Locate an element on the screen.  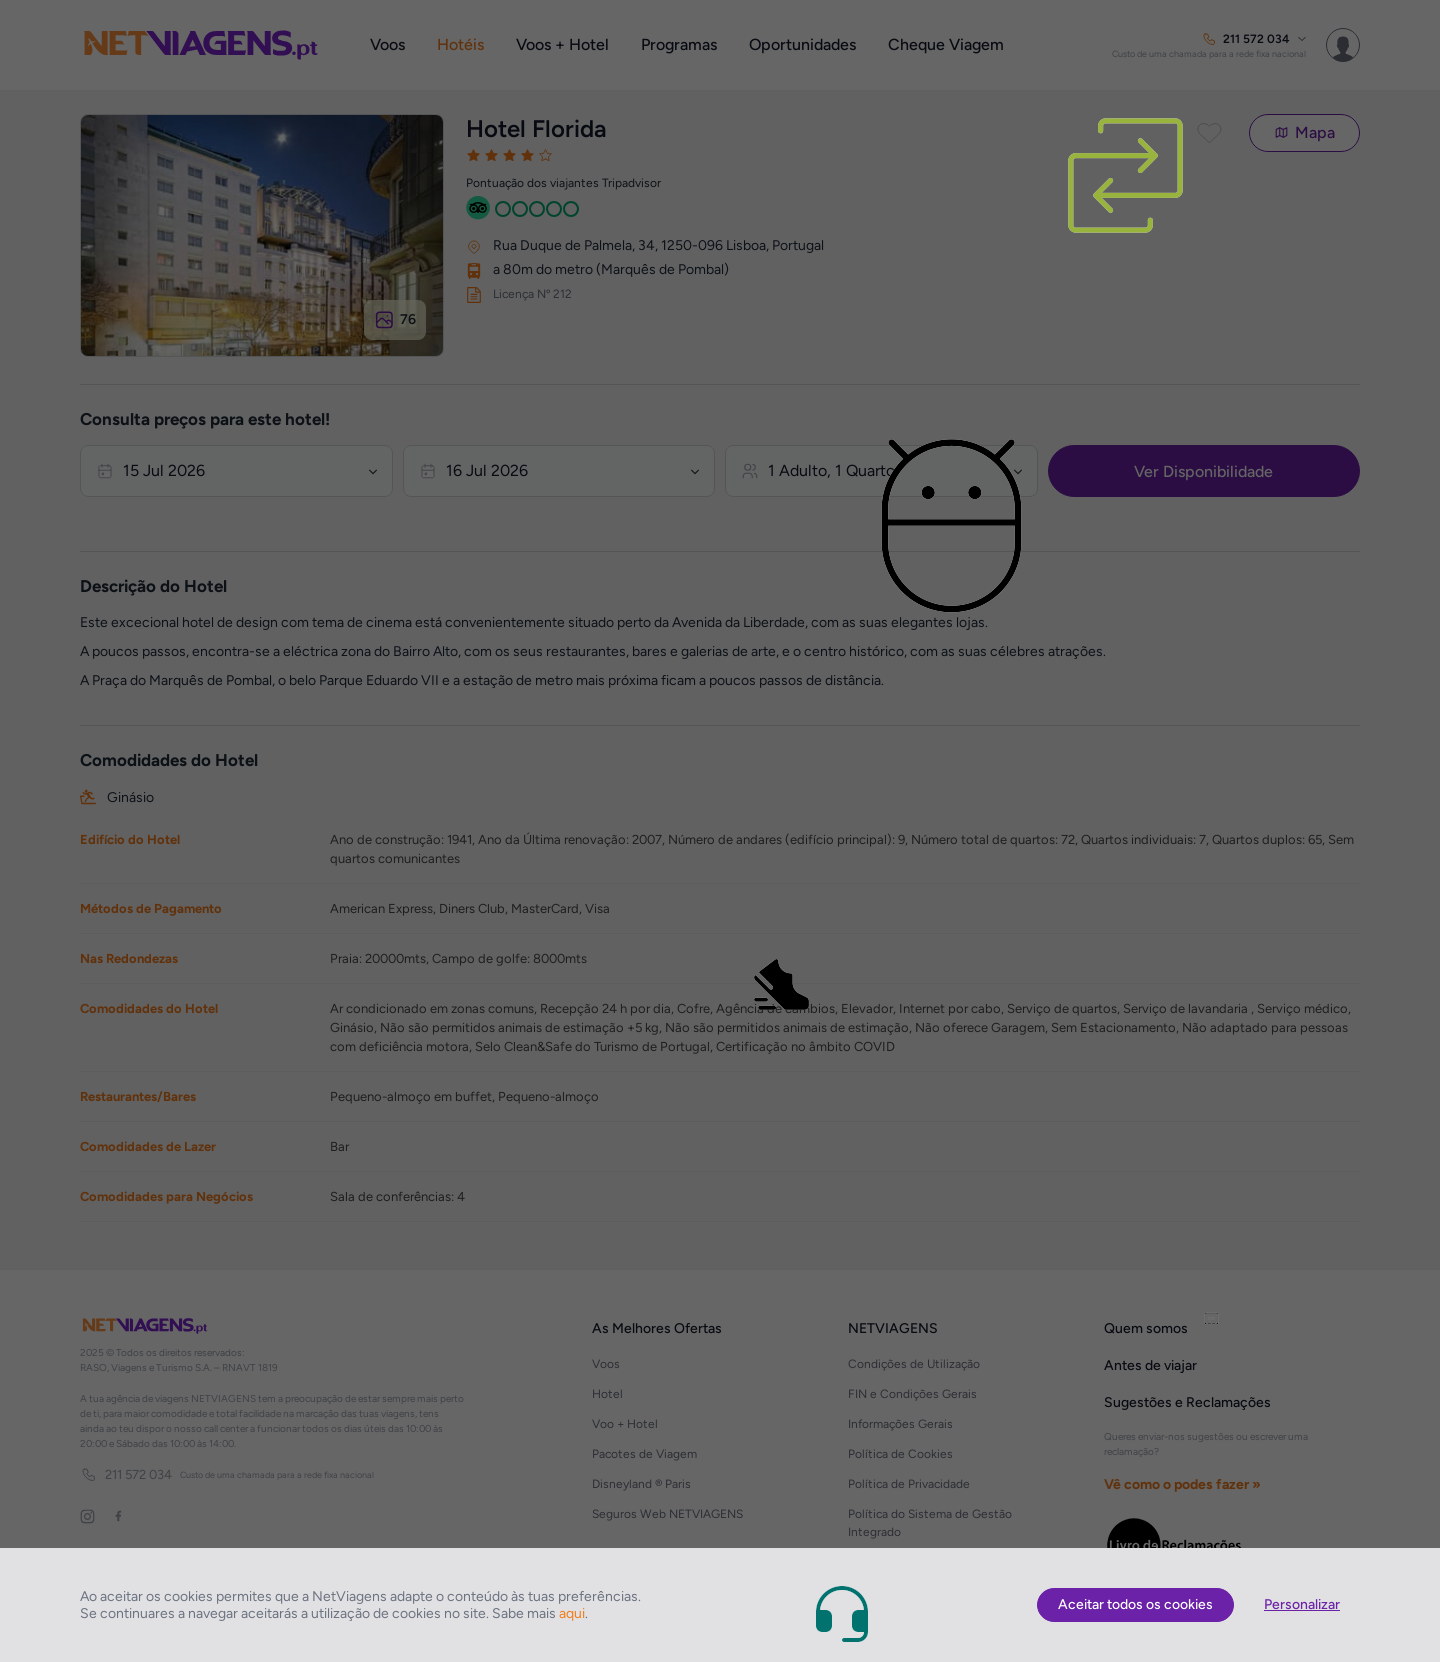
track your running or walking activity is located at coordinates (780, 987).